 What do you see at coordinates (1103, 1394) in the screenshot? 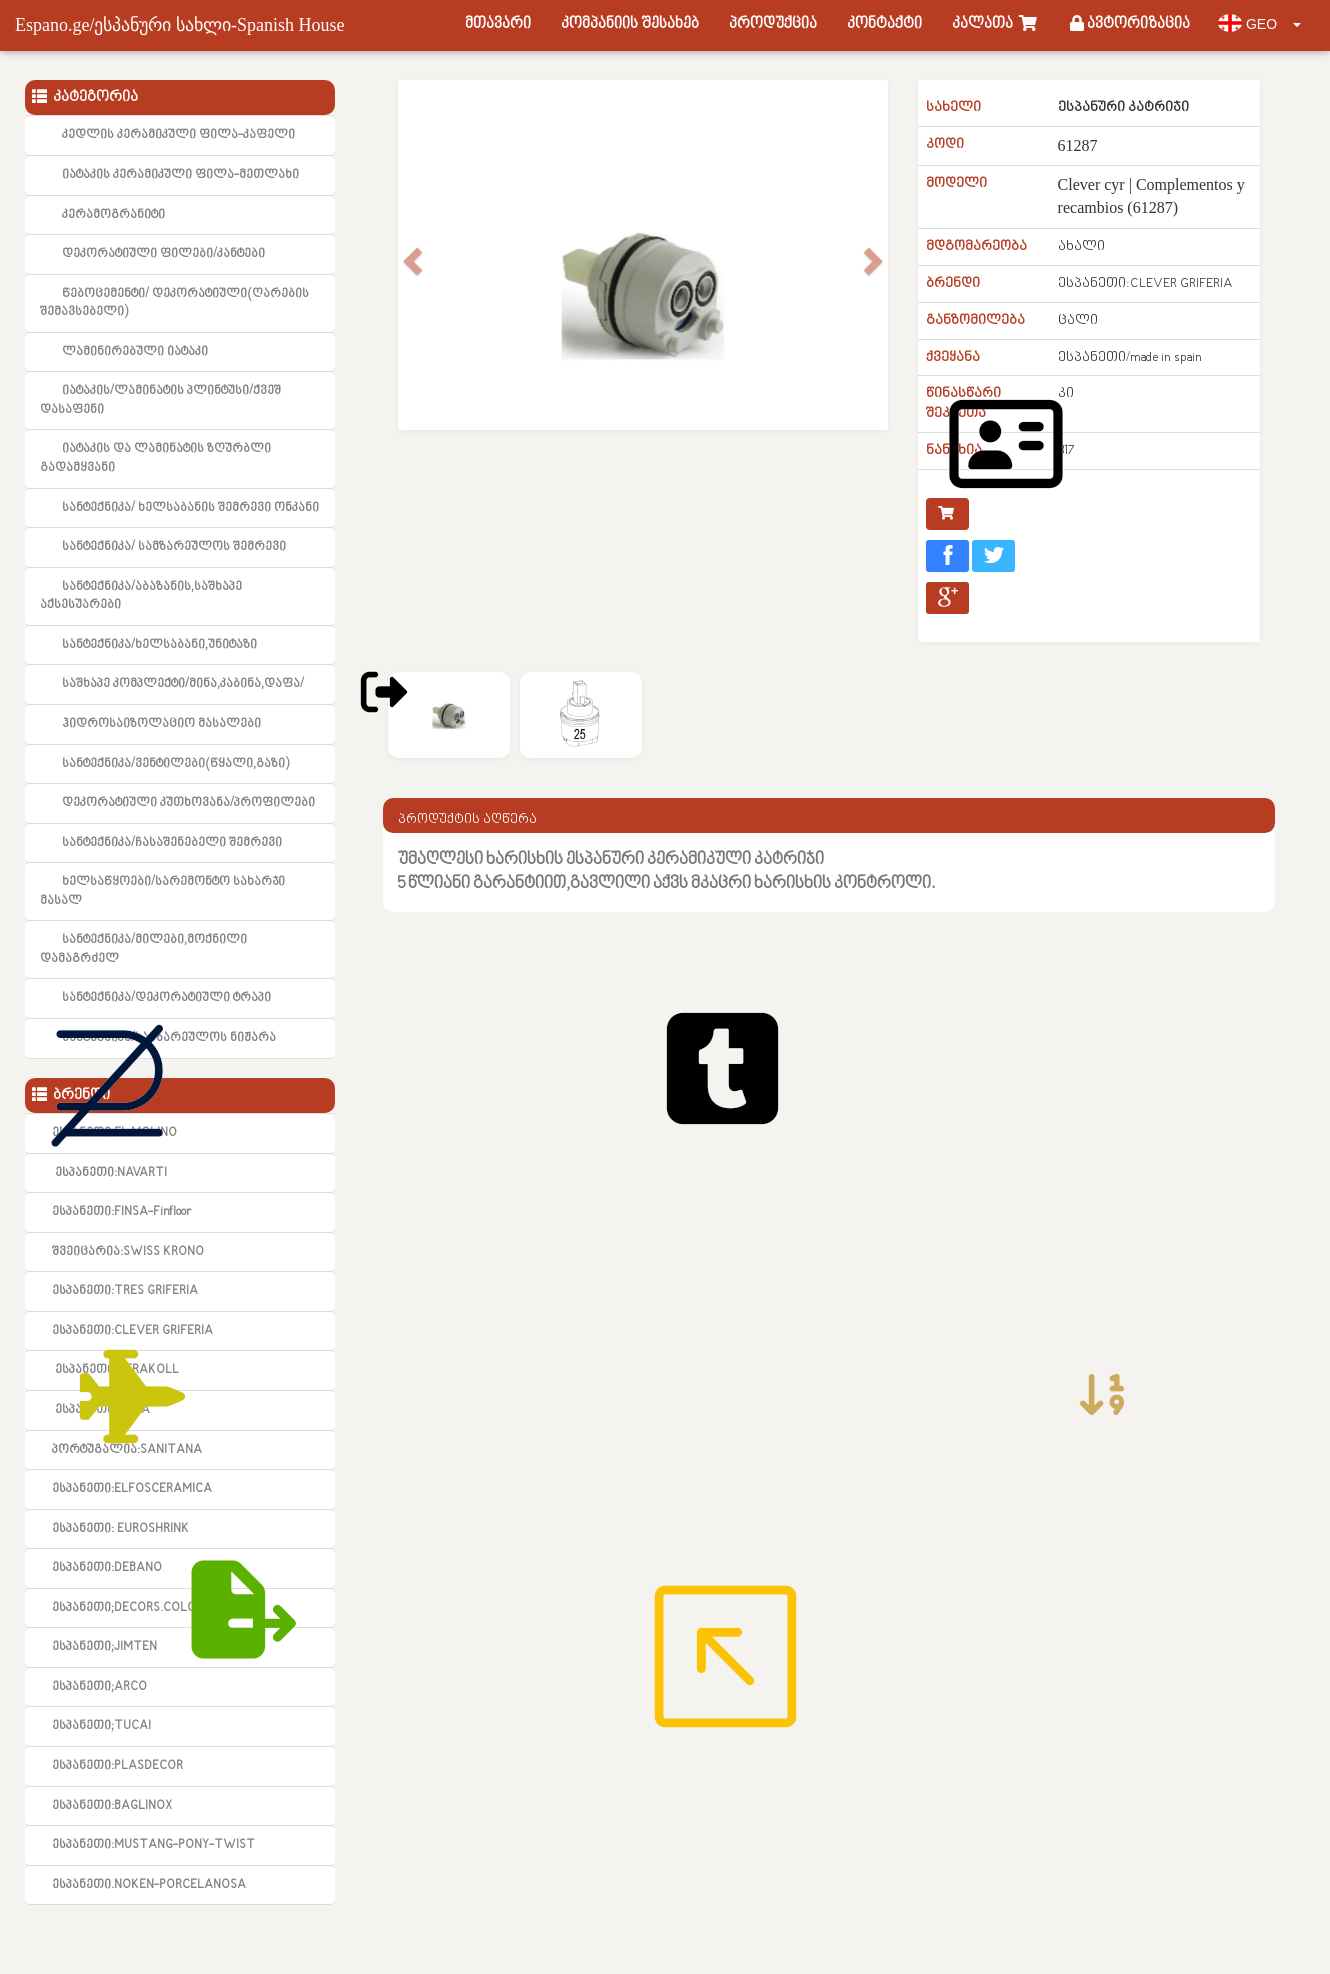
I see `sort numbers in ascending order` at bounding box center [1103, 1394].